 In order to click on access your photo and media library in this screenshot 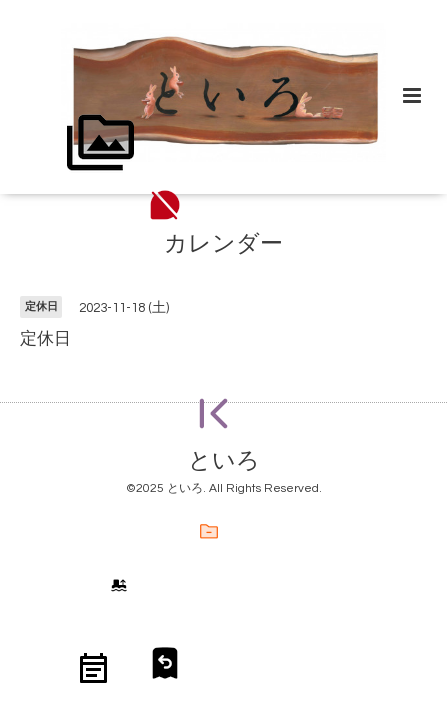, I will do `click(100, 142)`.